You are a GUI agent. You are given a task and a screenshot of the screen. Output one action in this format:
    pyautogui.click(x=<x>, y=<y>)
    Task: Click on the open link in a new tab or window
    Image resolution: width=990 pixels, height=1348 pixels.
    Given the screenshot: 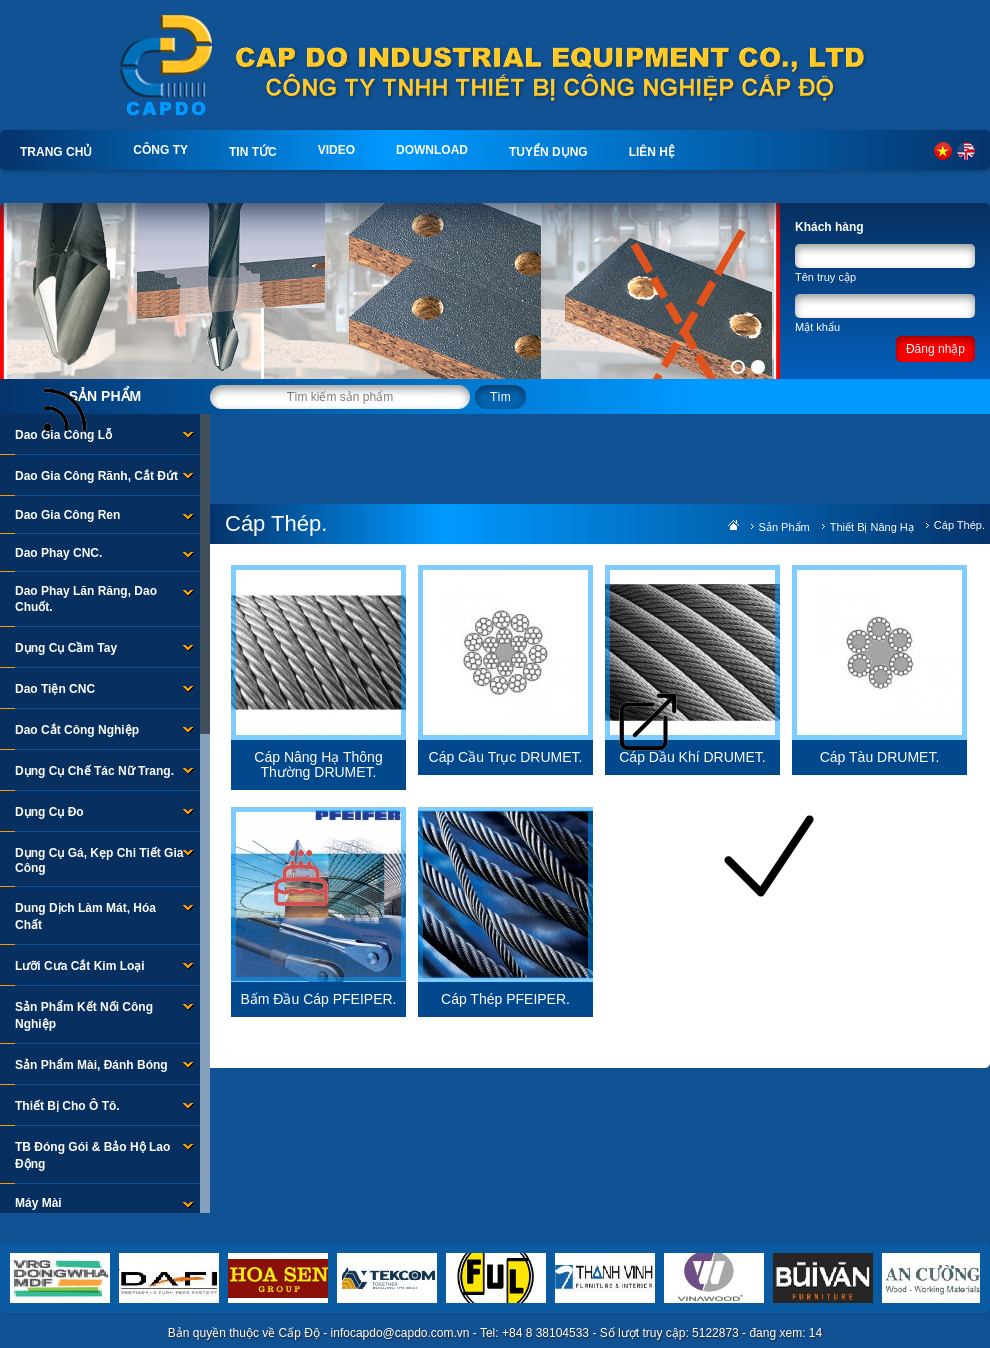 What is the action you would take?
    pyautogui.click(x=648, y=722)
    